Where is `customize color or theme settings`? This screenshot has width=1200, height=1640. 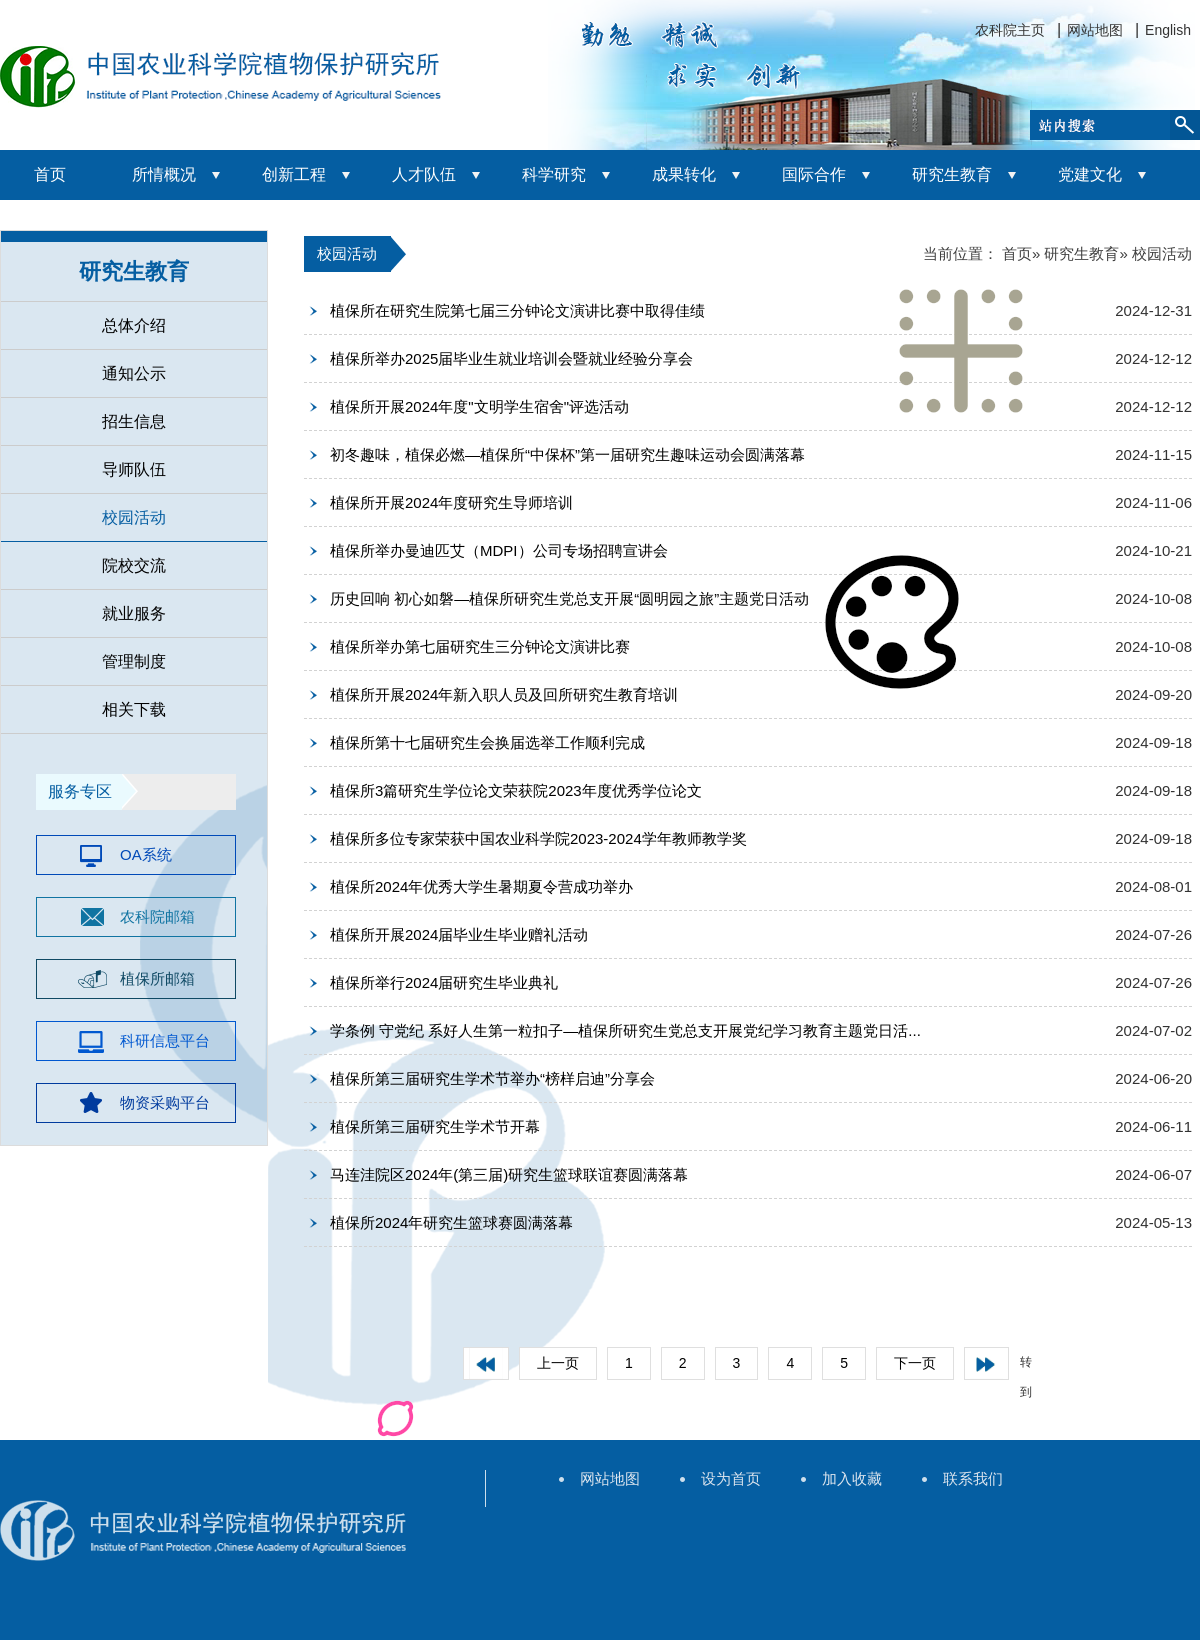
customize color or theme settings is located at coordinates (892, 622).